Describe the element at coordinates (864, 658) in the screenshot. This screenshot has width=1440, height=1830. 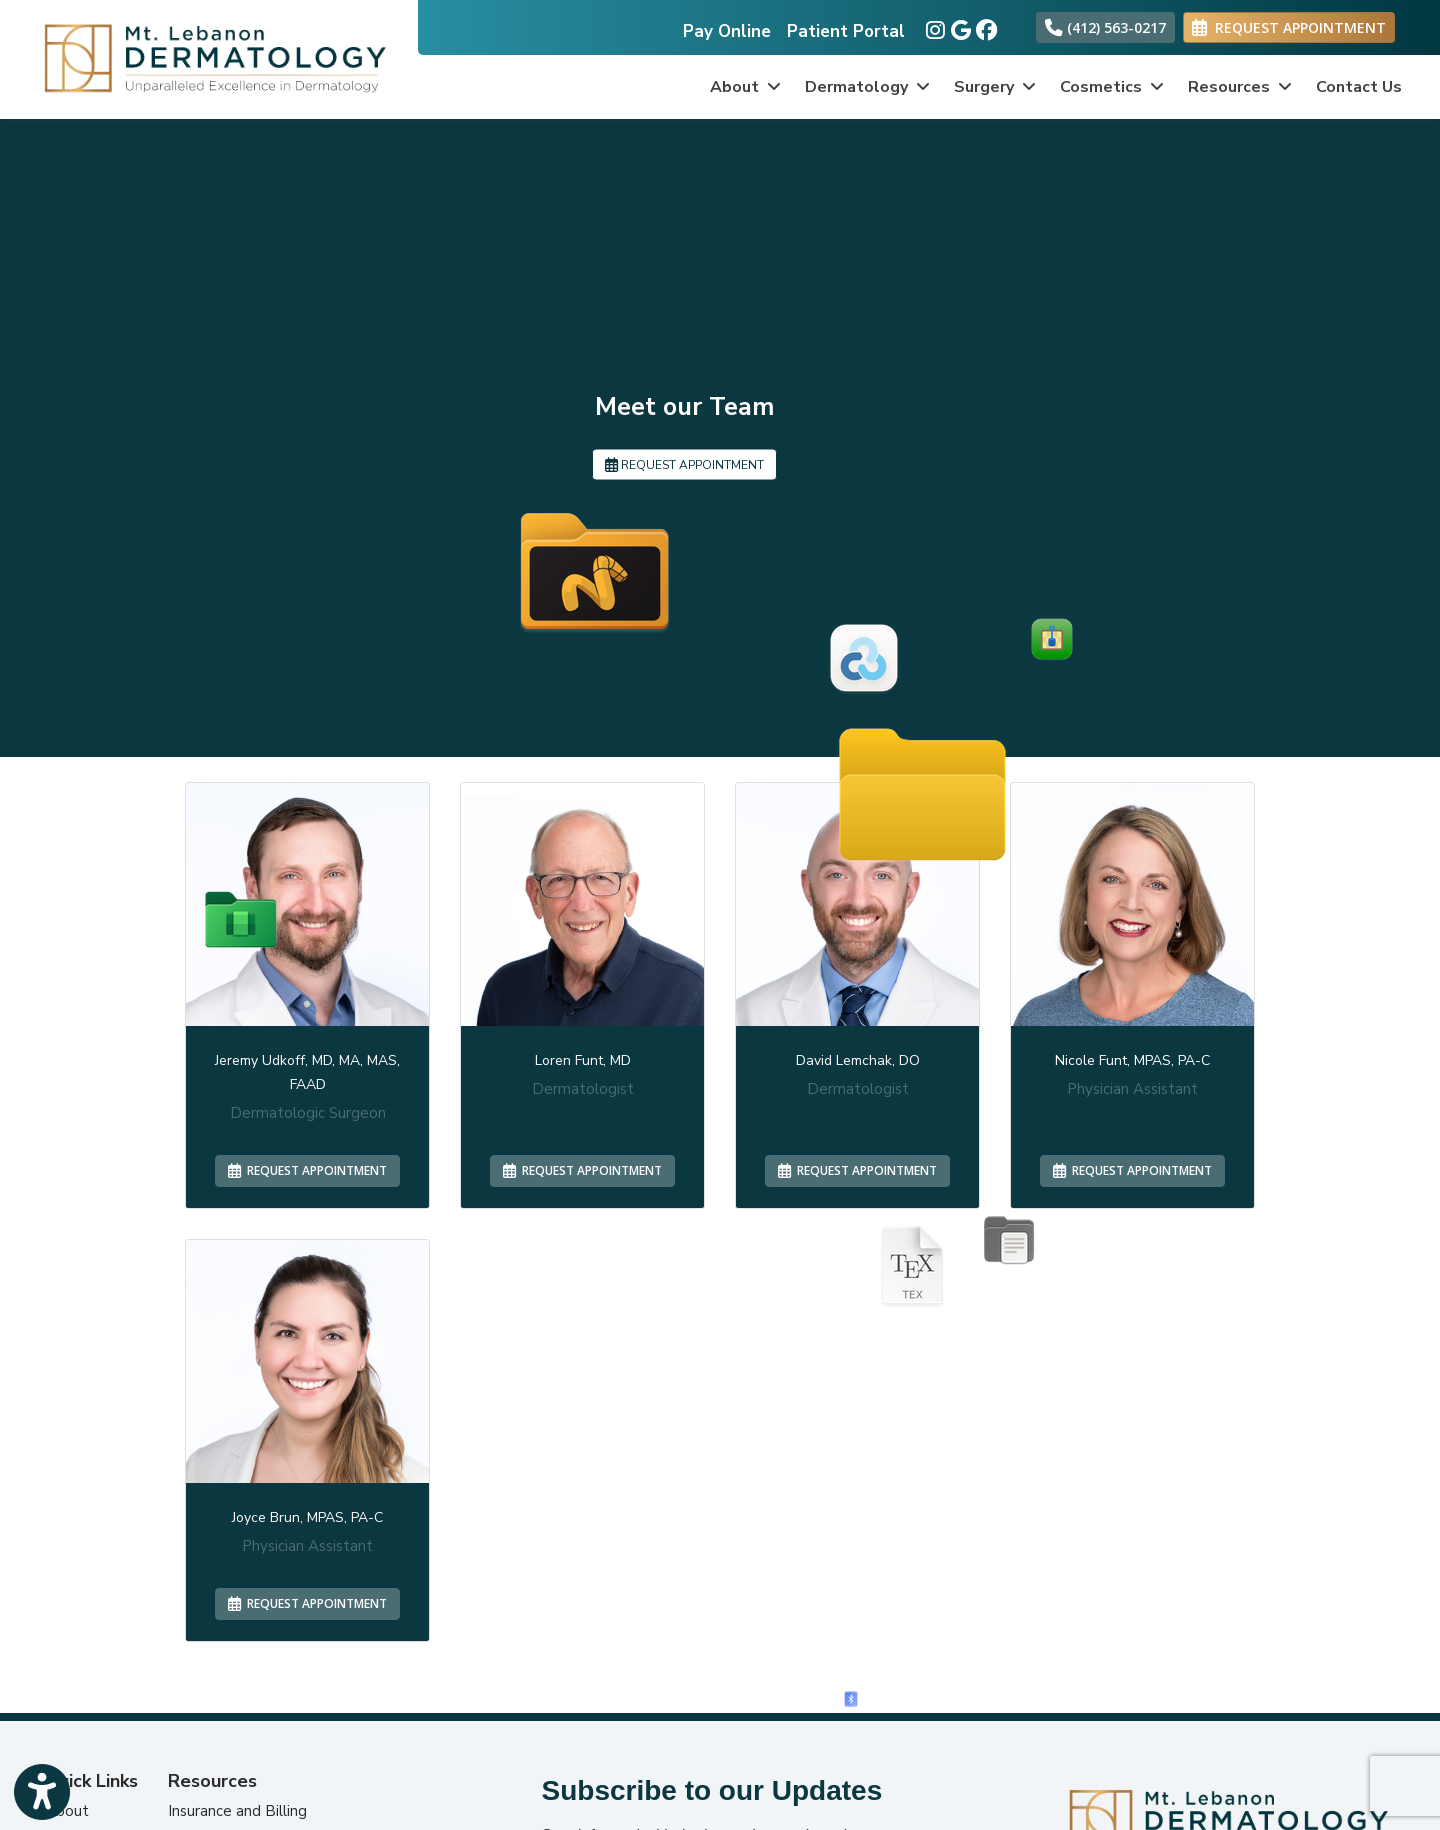
I see `open rclone browser for cloud storage management` at that location.